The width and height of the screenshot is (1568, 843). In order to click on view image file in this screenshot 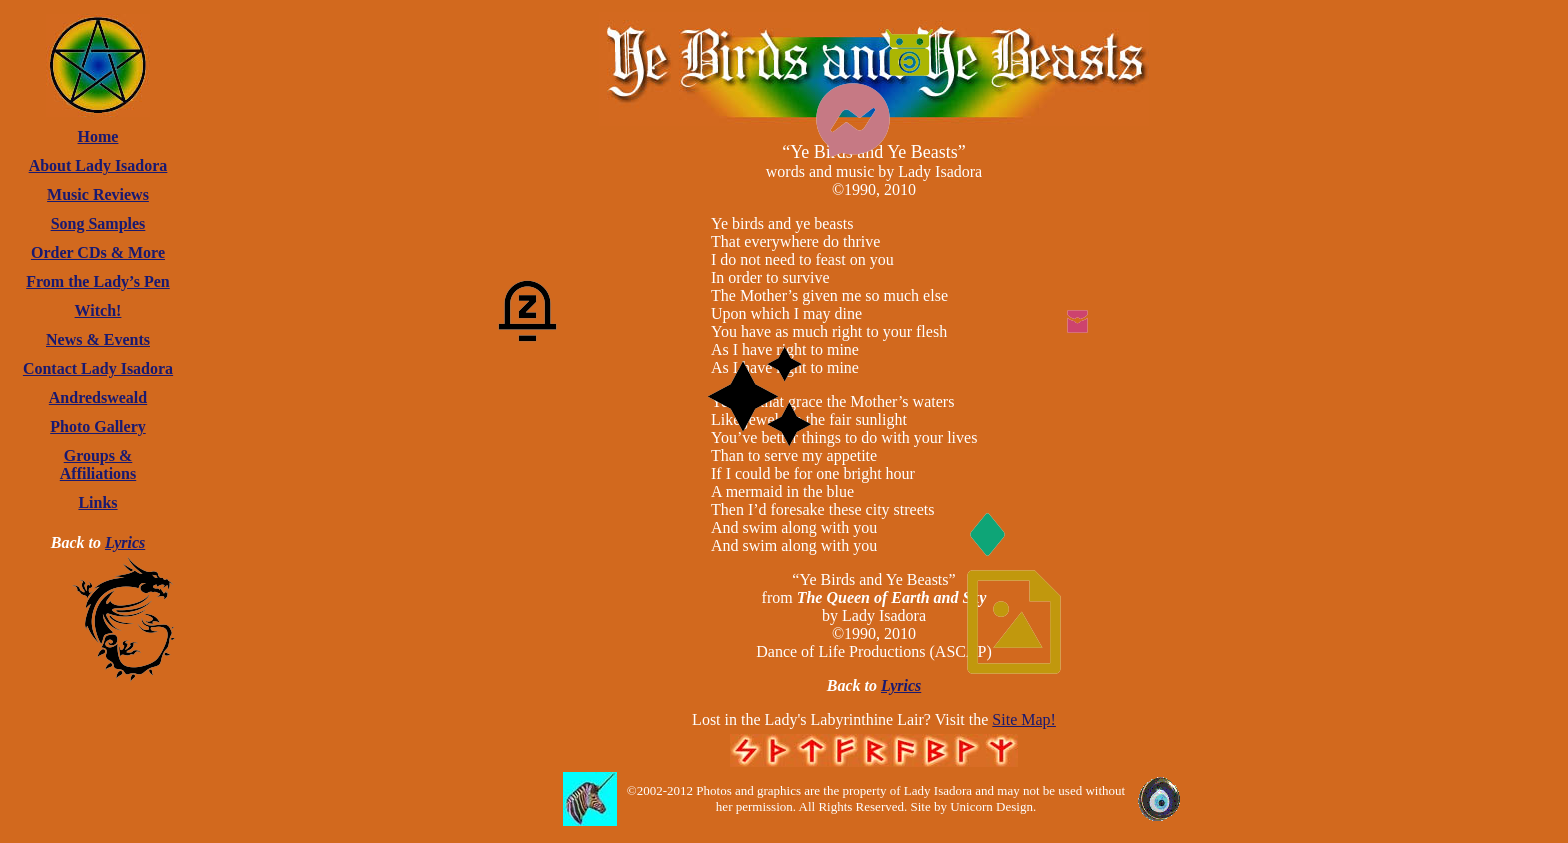, I will do `click(1014, 622)`.